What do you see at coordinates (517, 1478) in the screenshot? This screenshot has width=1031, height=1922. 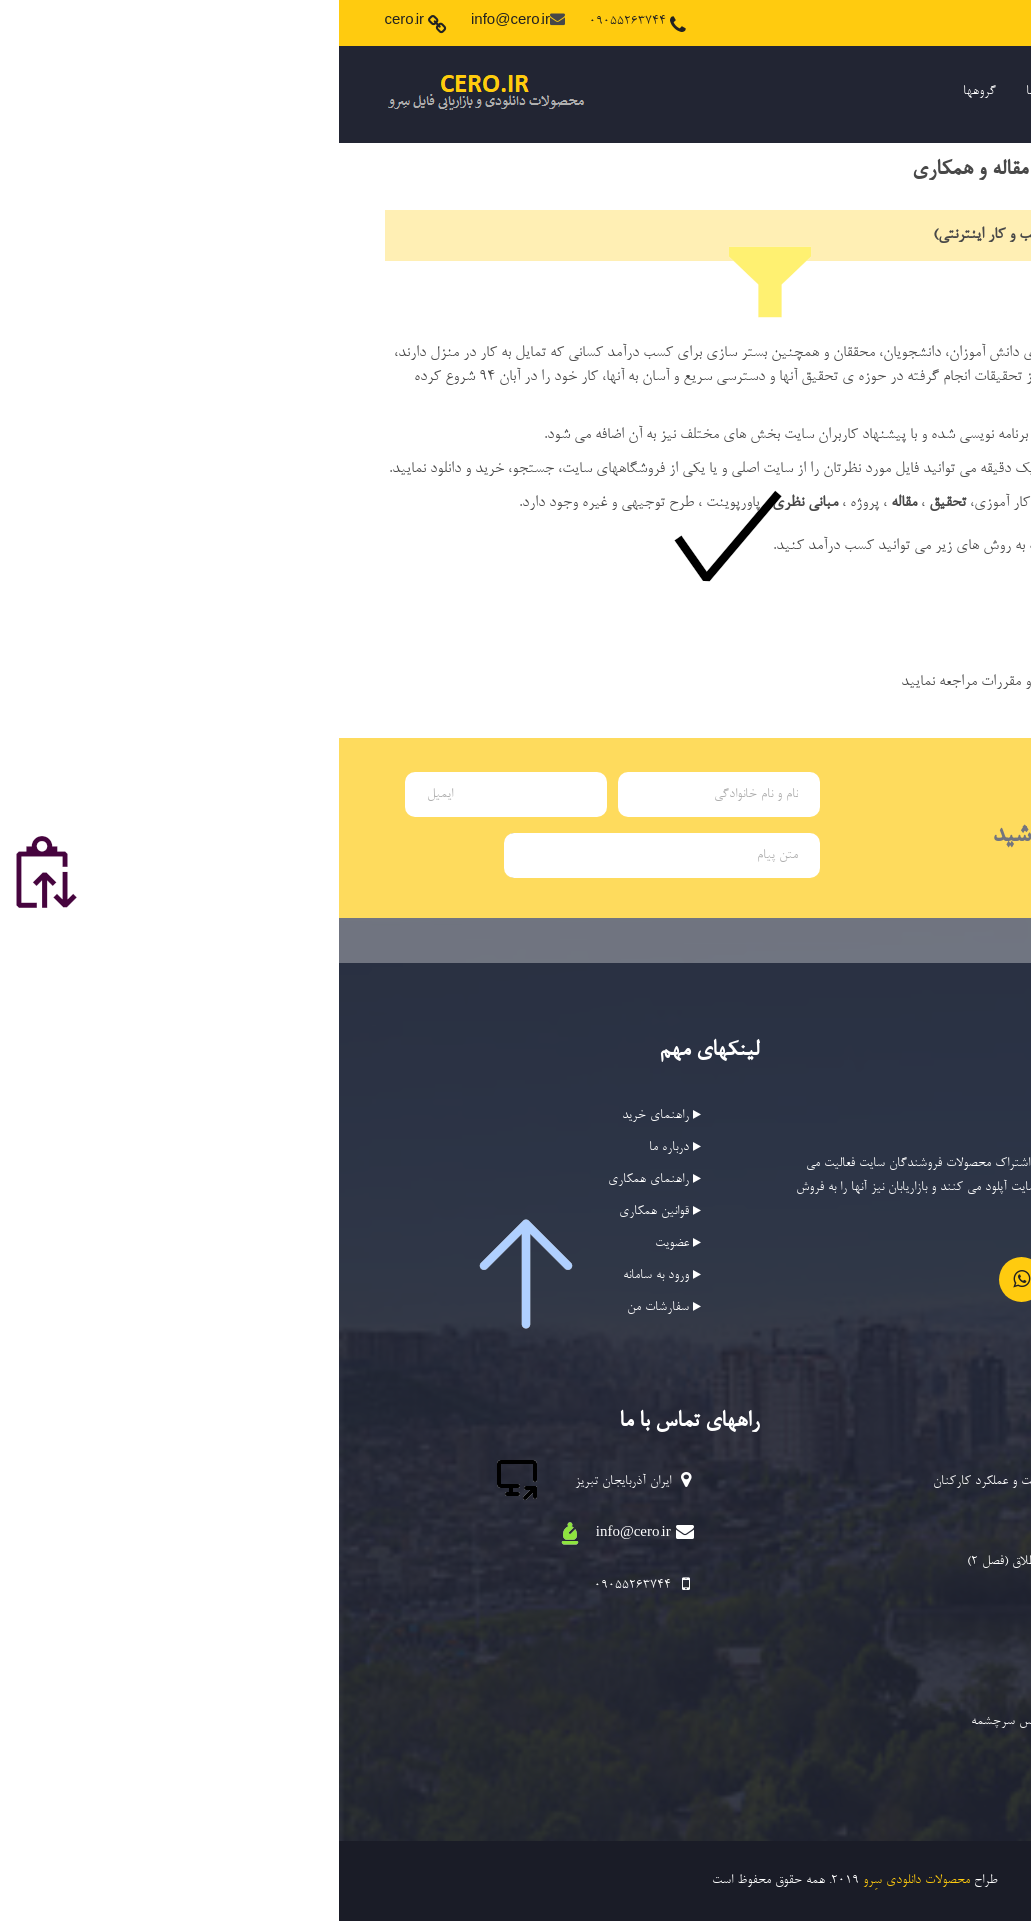 I see `share your screen with others` at bounding box center [517, 1478].